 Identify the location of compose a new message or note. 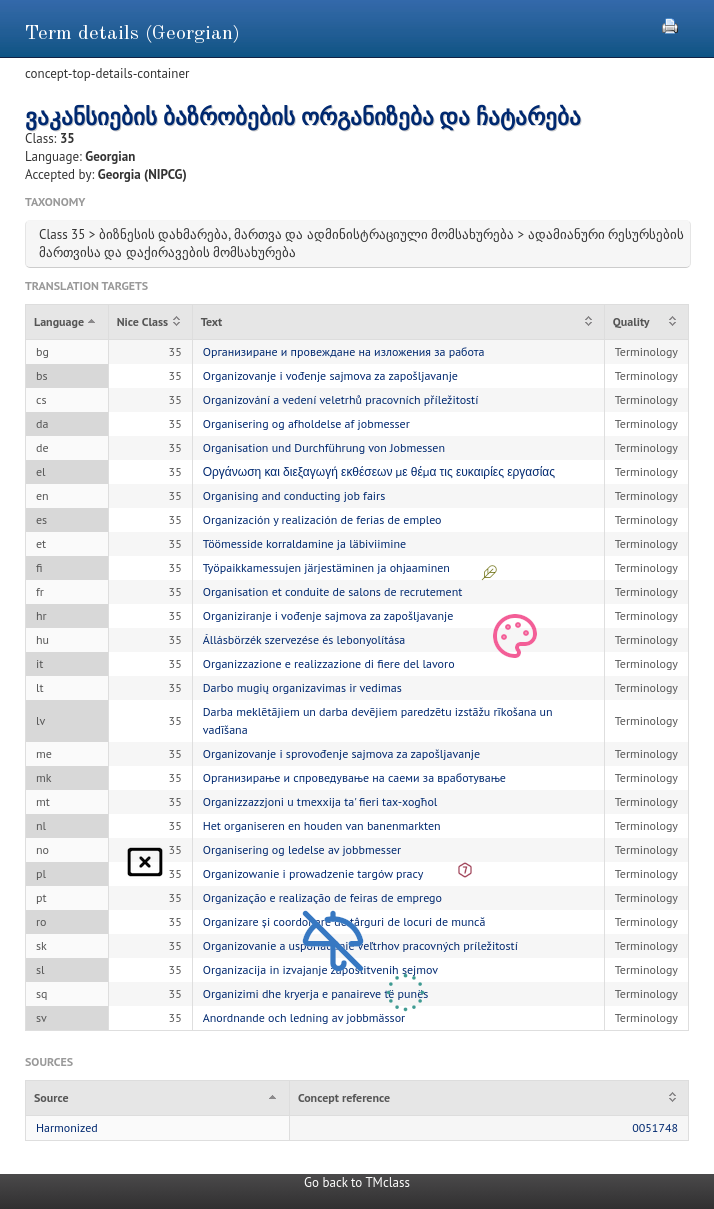
(489, 573).